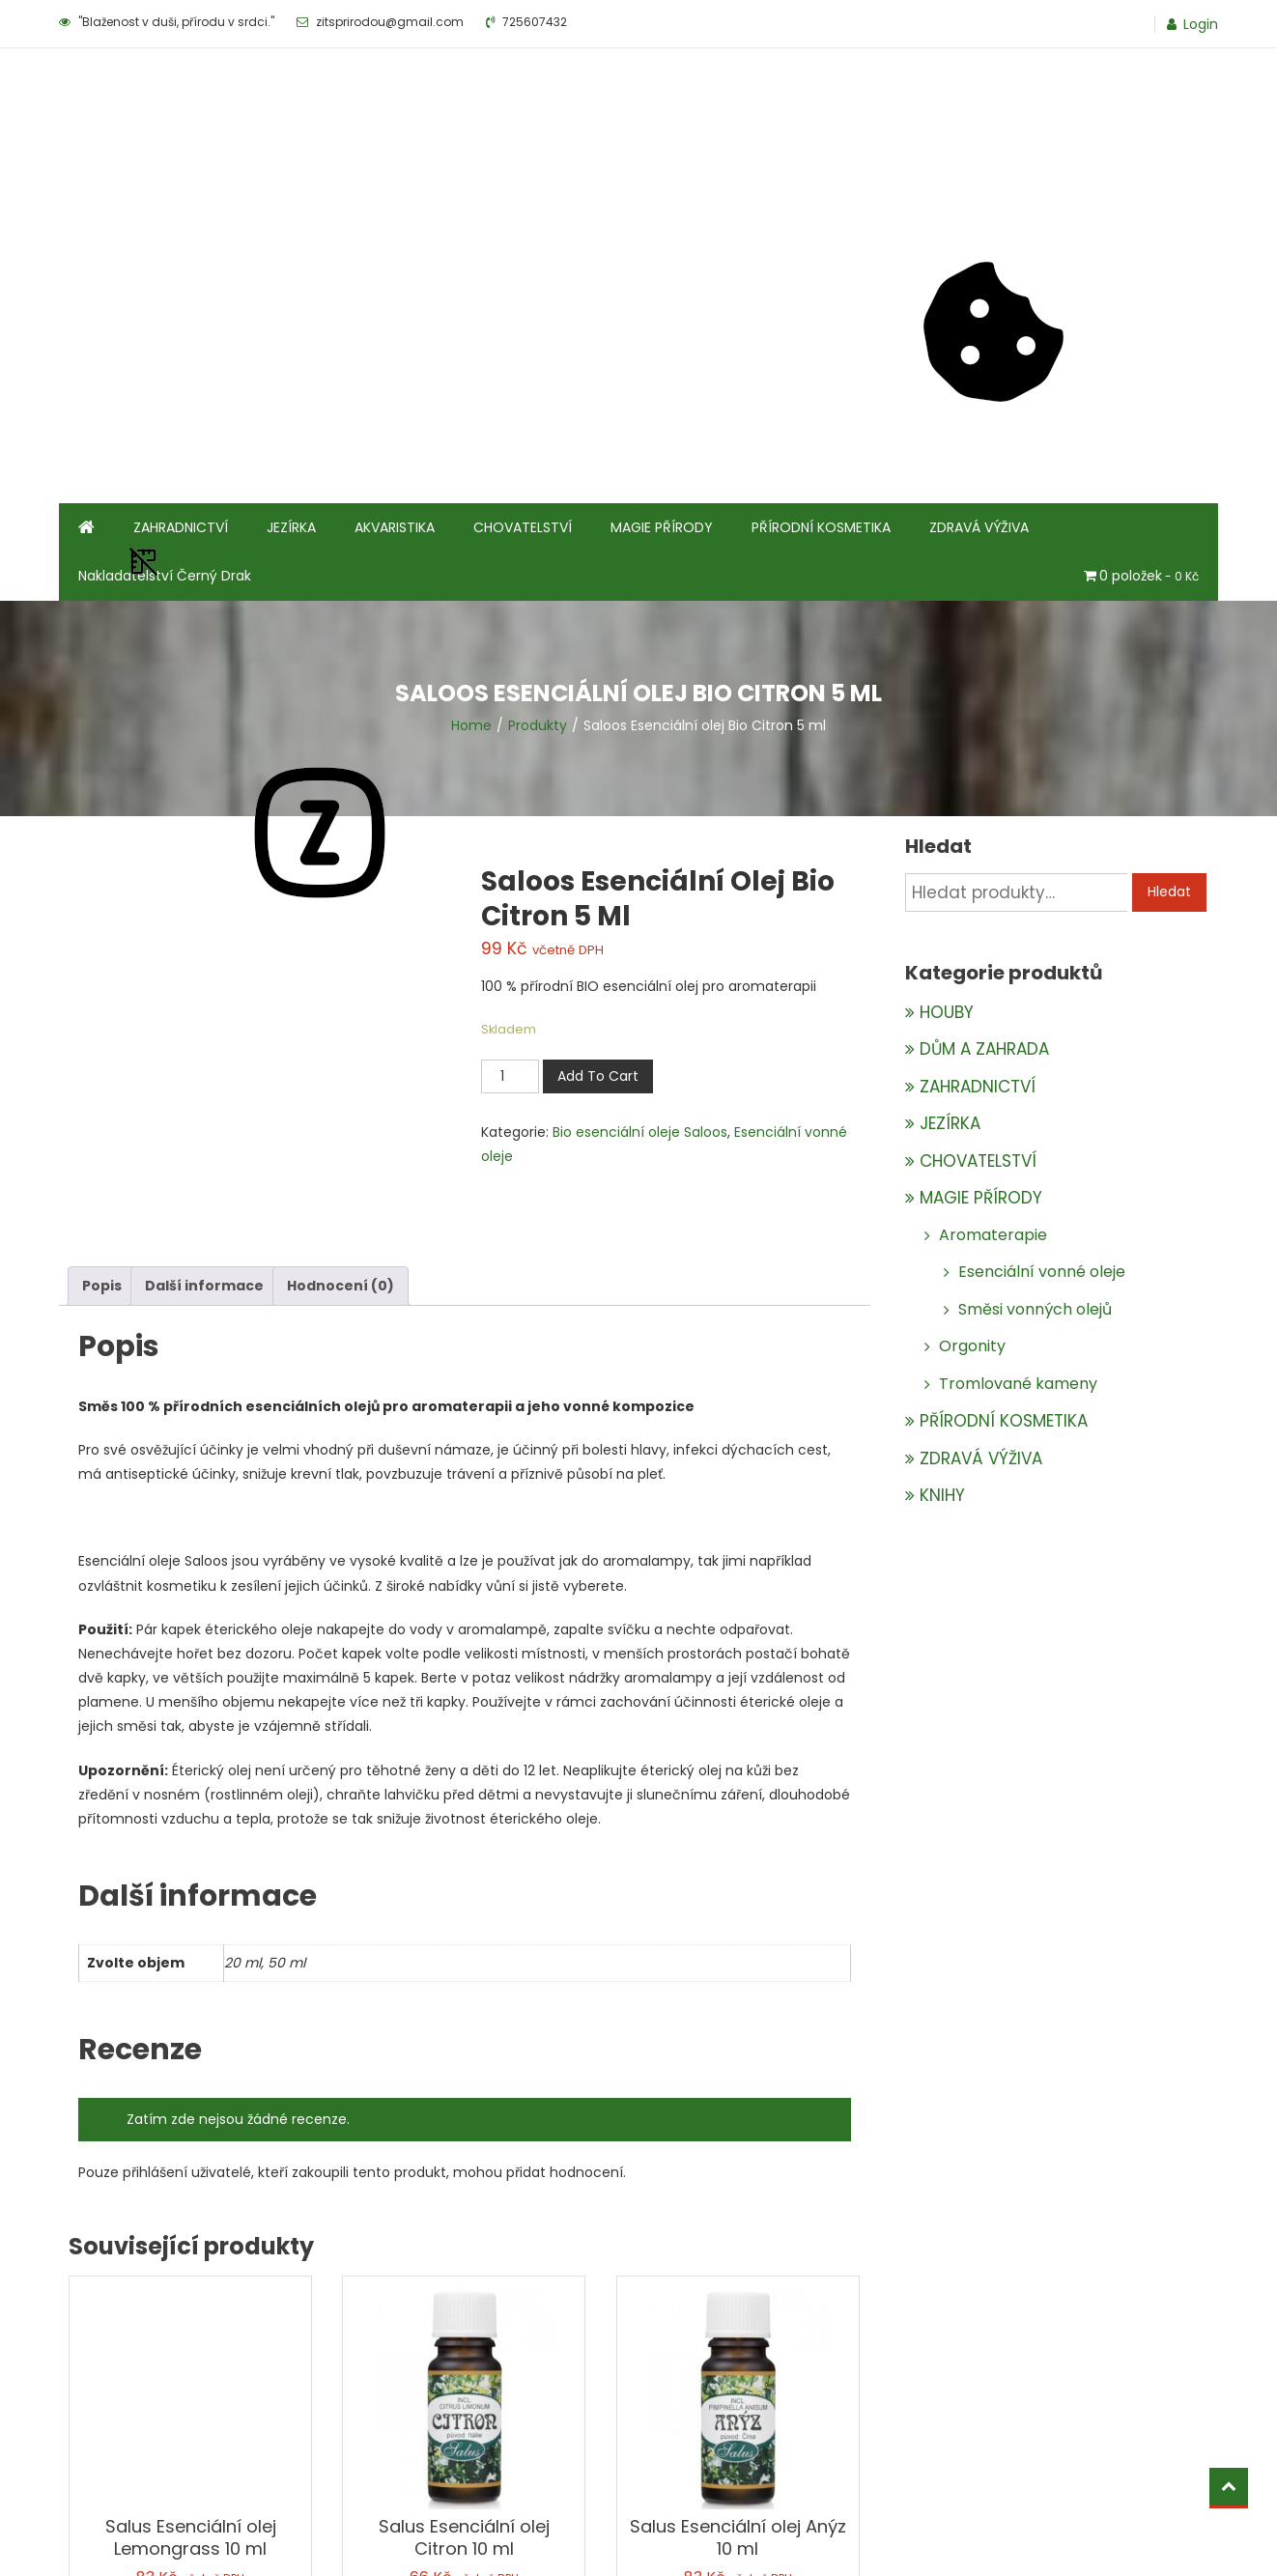 The image size is (1277, 2576). Describe the element at coordinates (320, 833) in the screenshot. I see `alphabetical sorting option (Z)` at that location.